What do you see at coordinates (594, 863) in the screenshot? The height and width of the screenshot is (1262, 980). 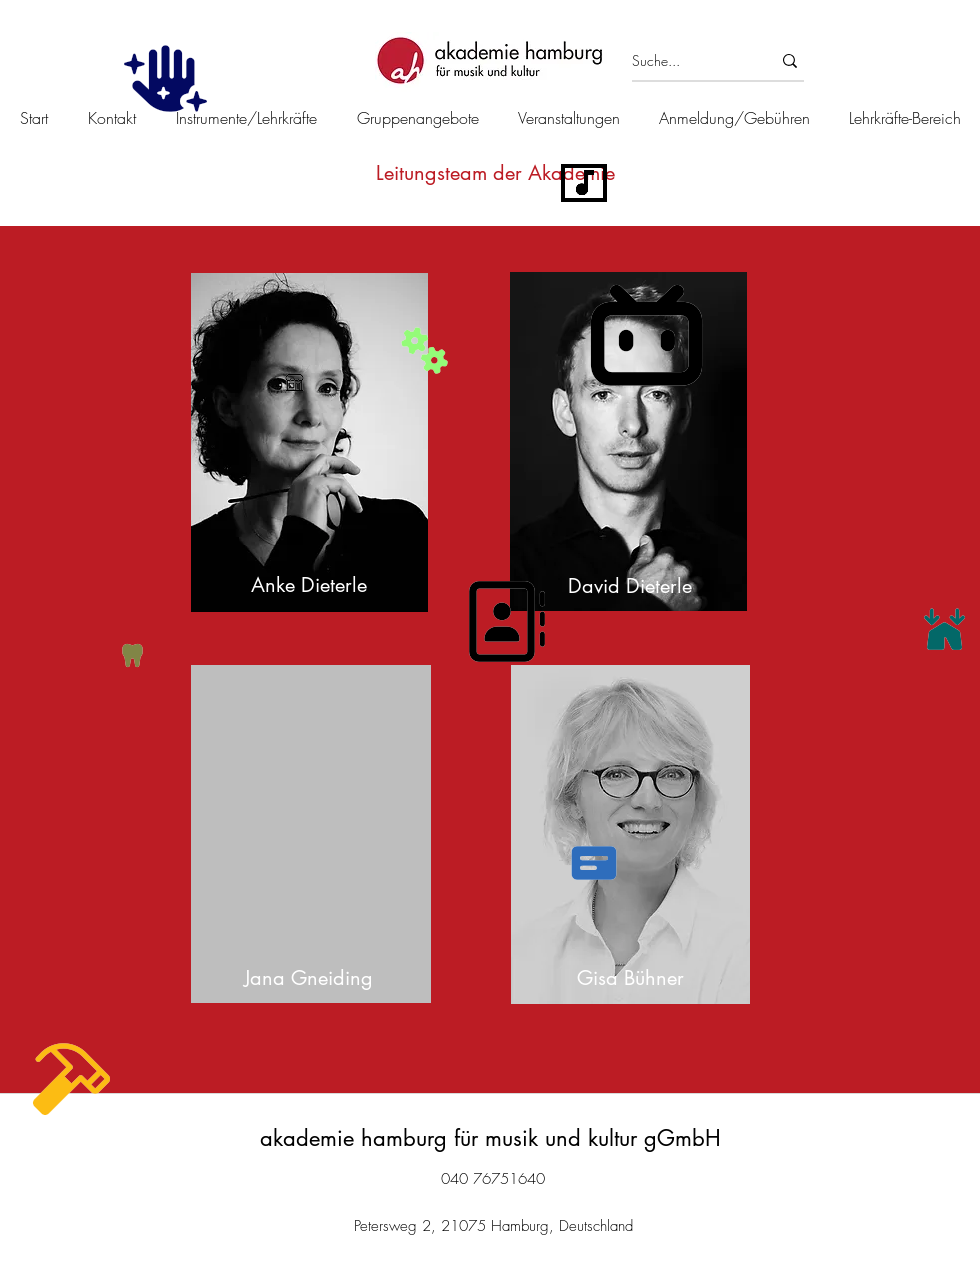 I see `view payment or check details` at bounding box center [594, 863].